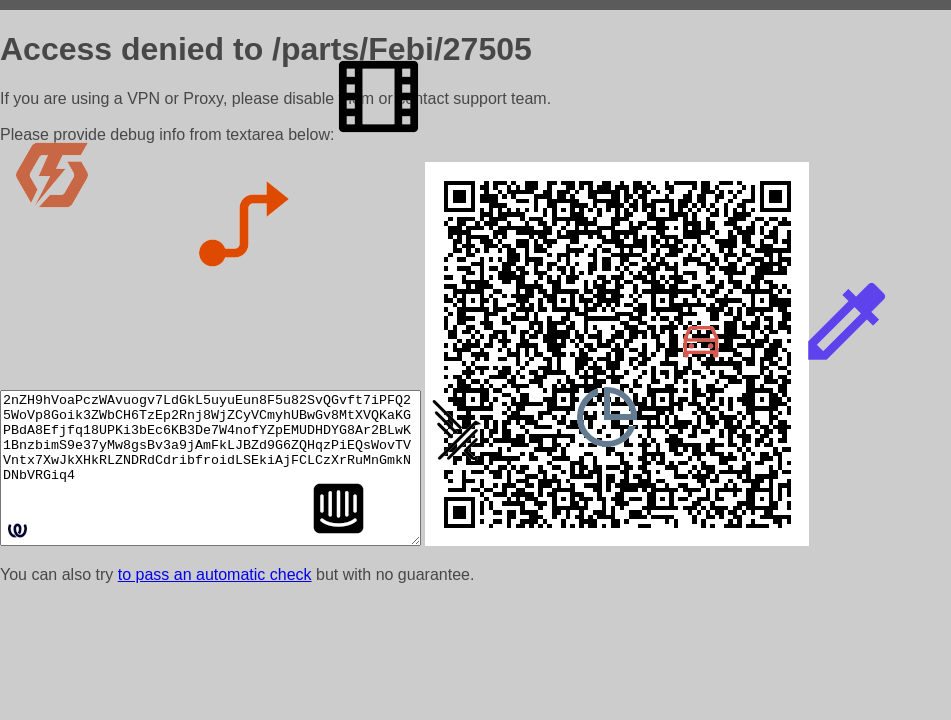  I want to click on color picker tool for sampling colors, so click(847, 320).